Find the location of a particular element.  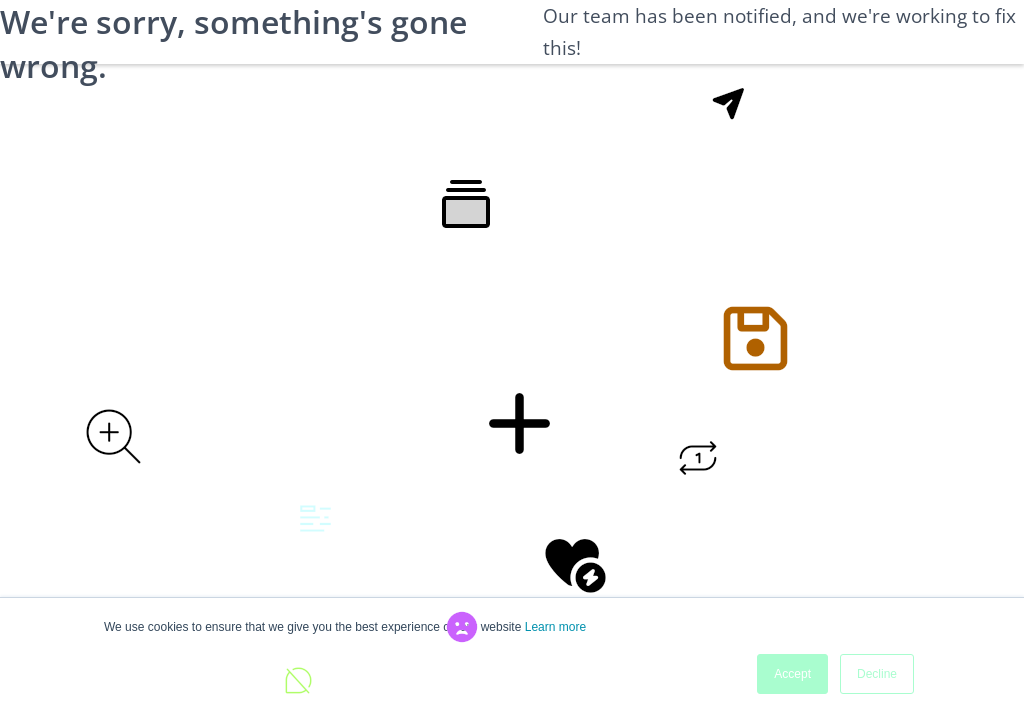

mute or disable chat notifications is located at coordinates (298, 681).